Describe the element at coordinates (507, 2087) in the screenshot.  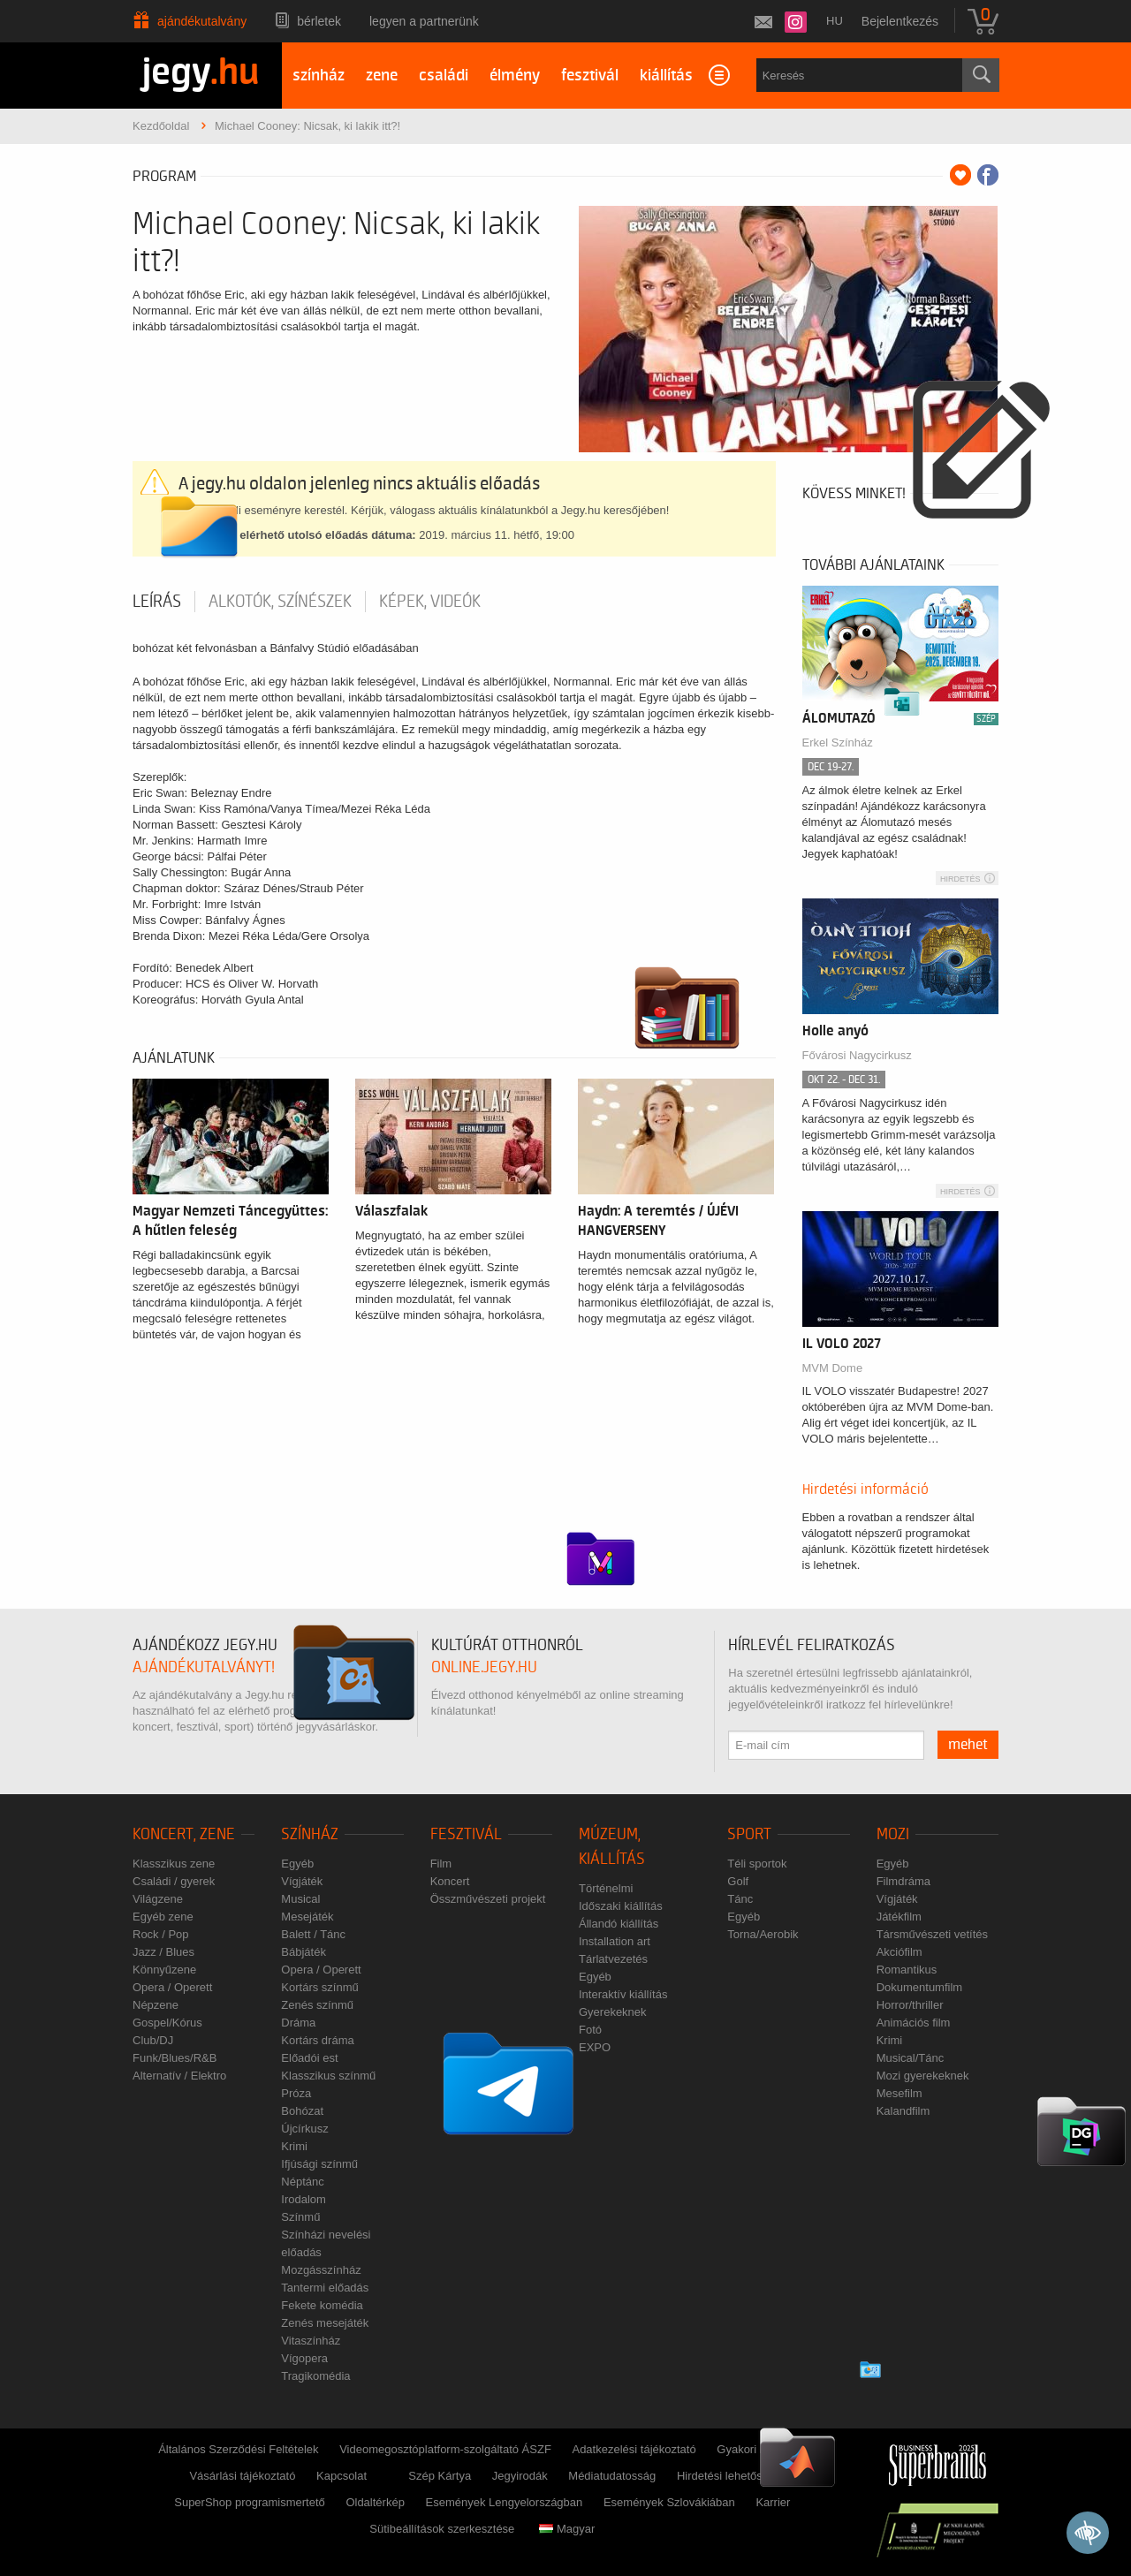
I see `open folder containing Telegram files` at that location.